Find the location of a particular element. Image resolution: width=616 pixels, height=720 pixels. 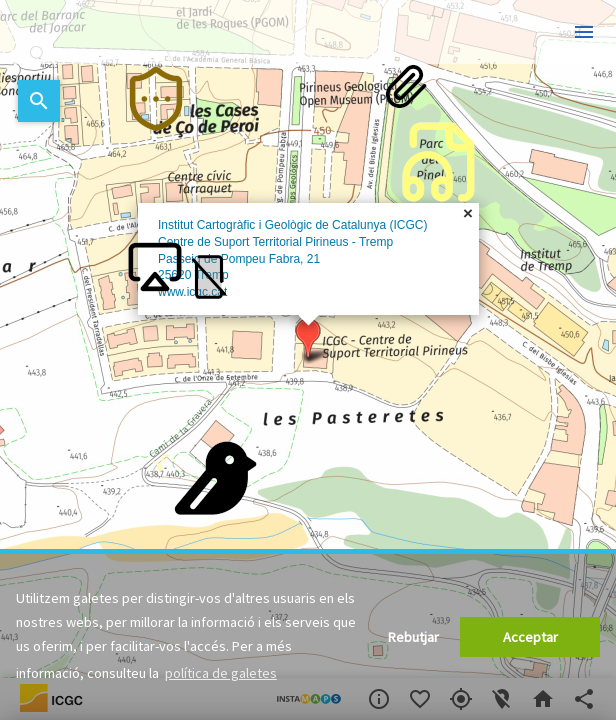

go back to the previous screen is located at coordinates (582, 82).